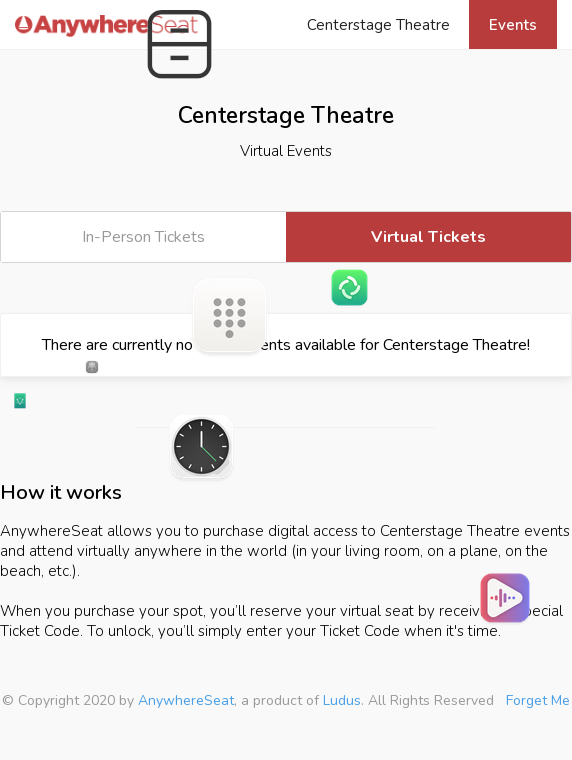  I want to click on open go for it productivity app, so click(201, 446).